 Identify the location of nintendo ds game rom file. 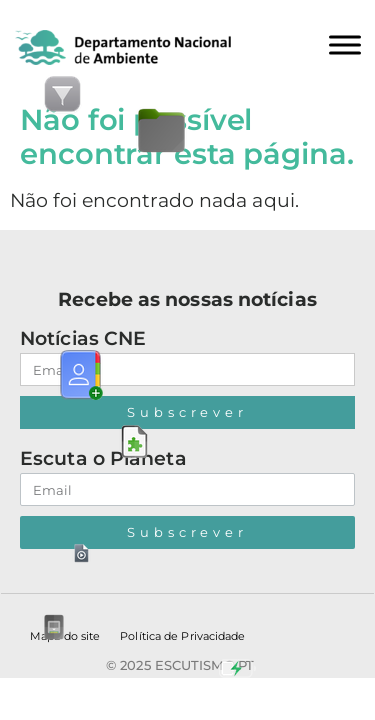
(54, 627).